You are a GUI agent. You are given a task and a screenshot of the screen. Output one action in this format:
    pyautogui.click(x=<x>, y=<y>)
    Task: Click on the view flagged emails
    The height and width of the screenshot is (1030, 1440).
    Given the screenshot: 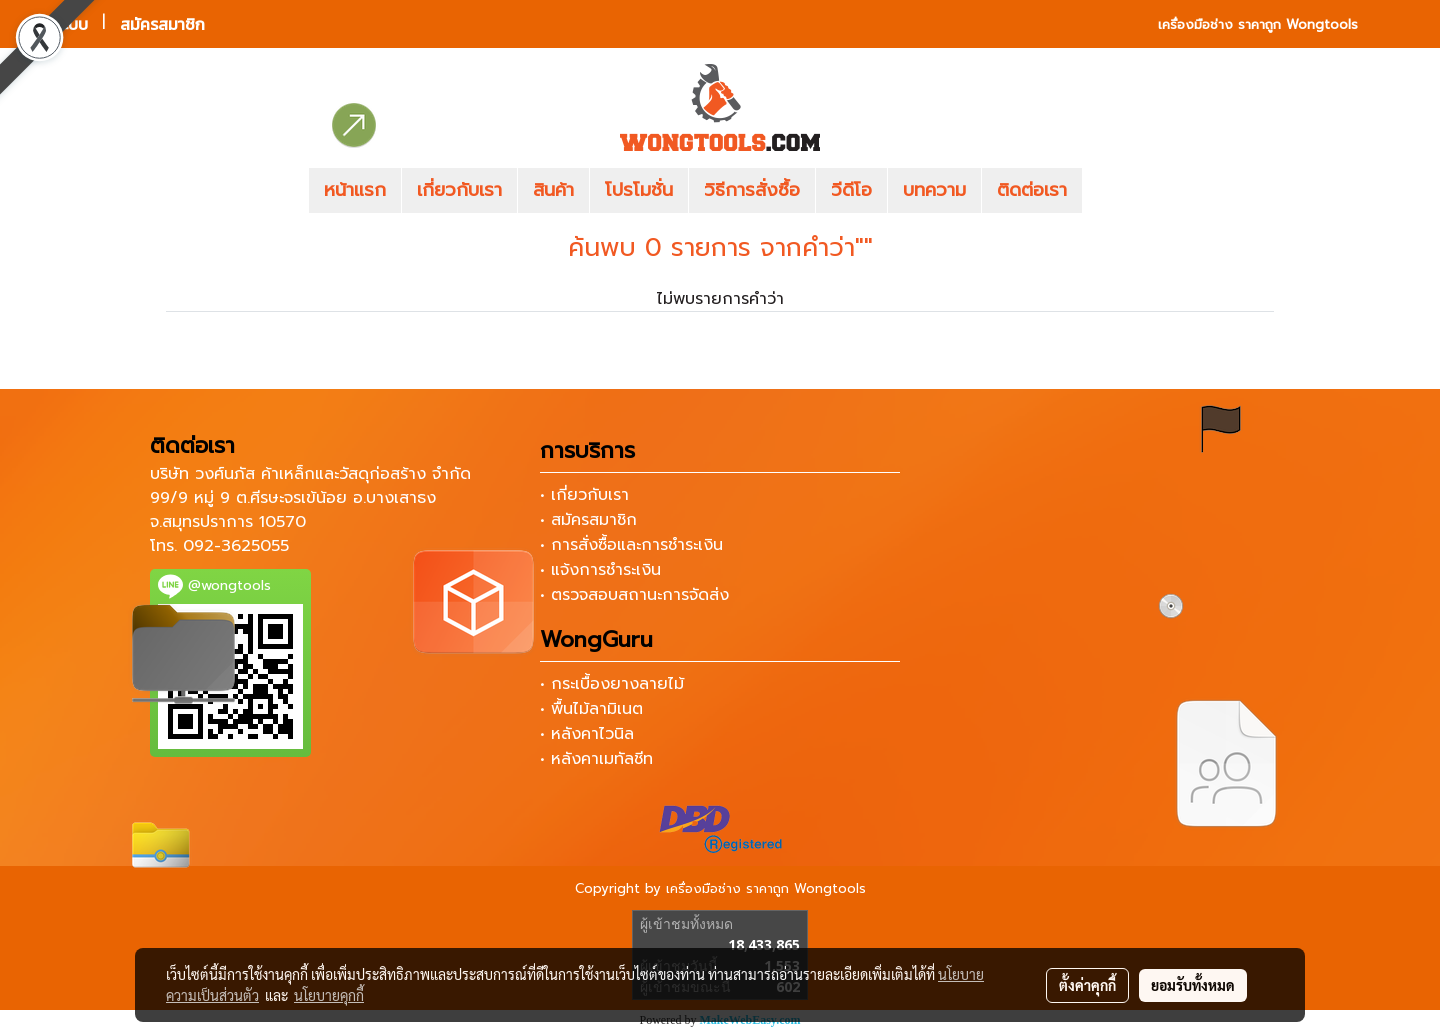 What is the action you would take?
    pyautogui.click(x=1221, y=429)
    